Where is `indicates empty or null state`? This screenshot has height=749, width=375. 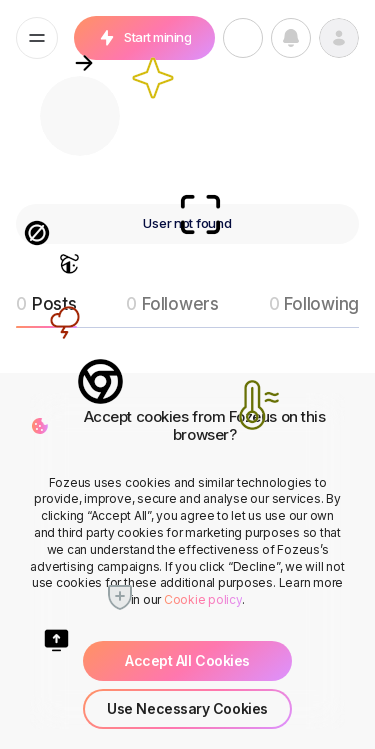
indicates empty or null state is located at coordinates (37, 233).